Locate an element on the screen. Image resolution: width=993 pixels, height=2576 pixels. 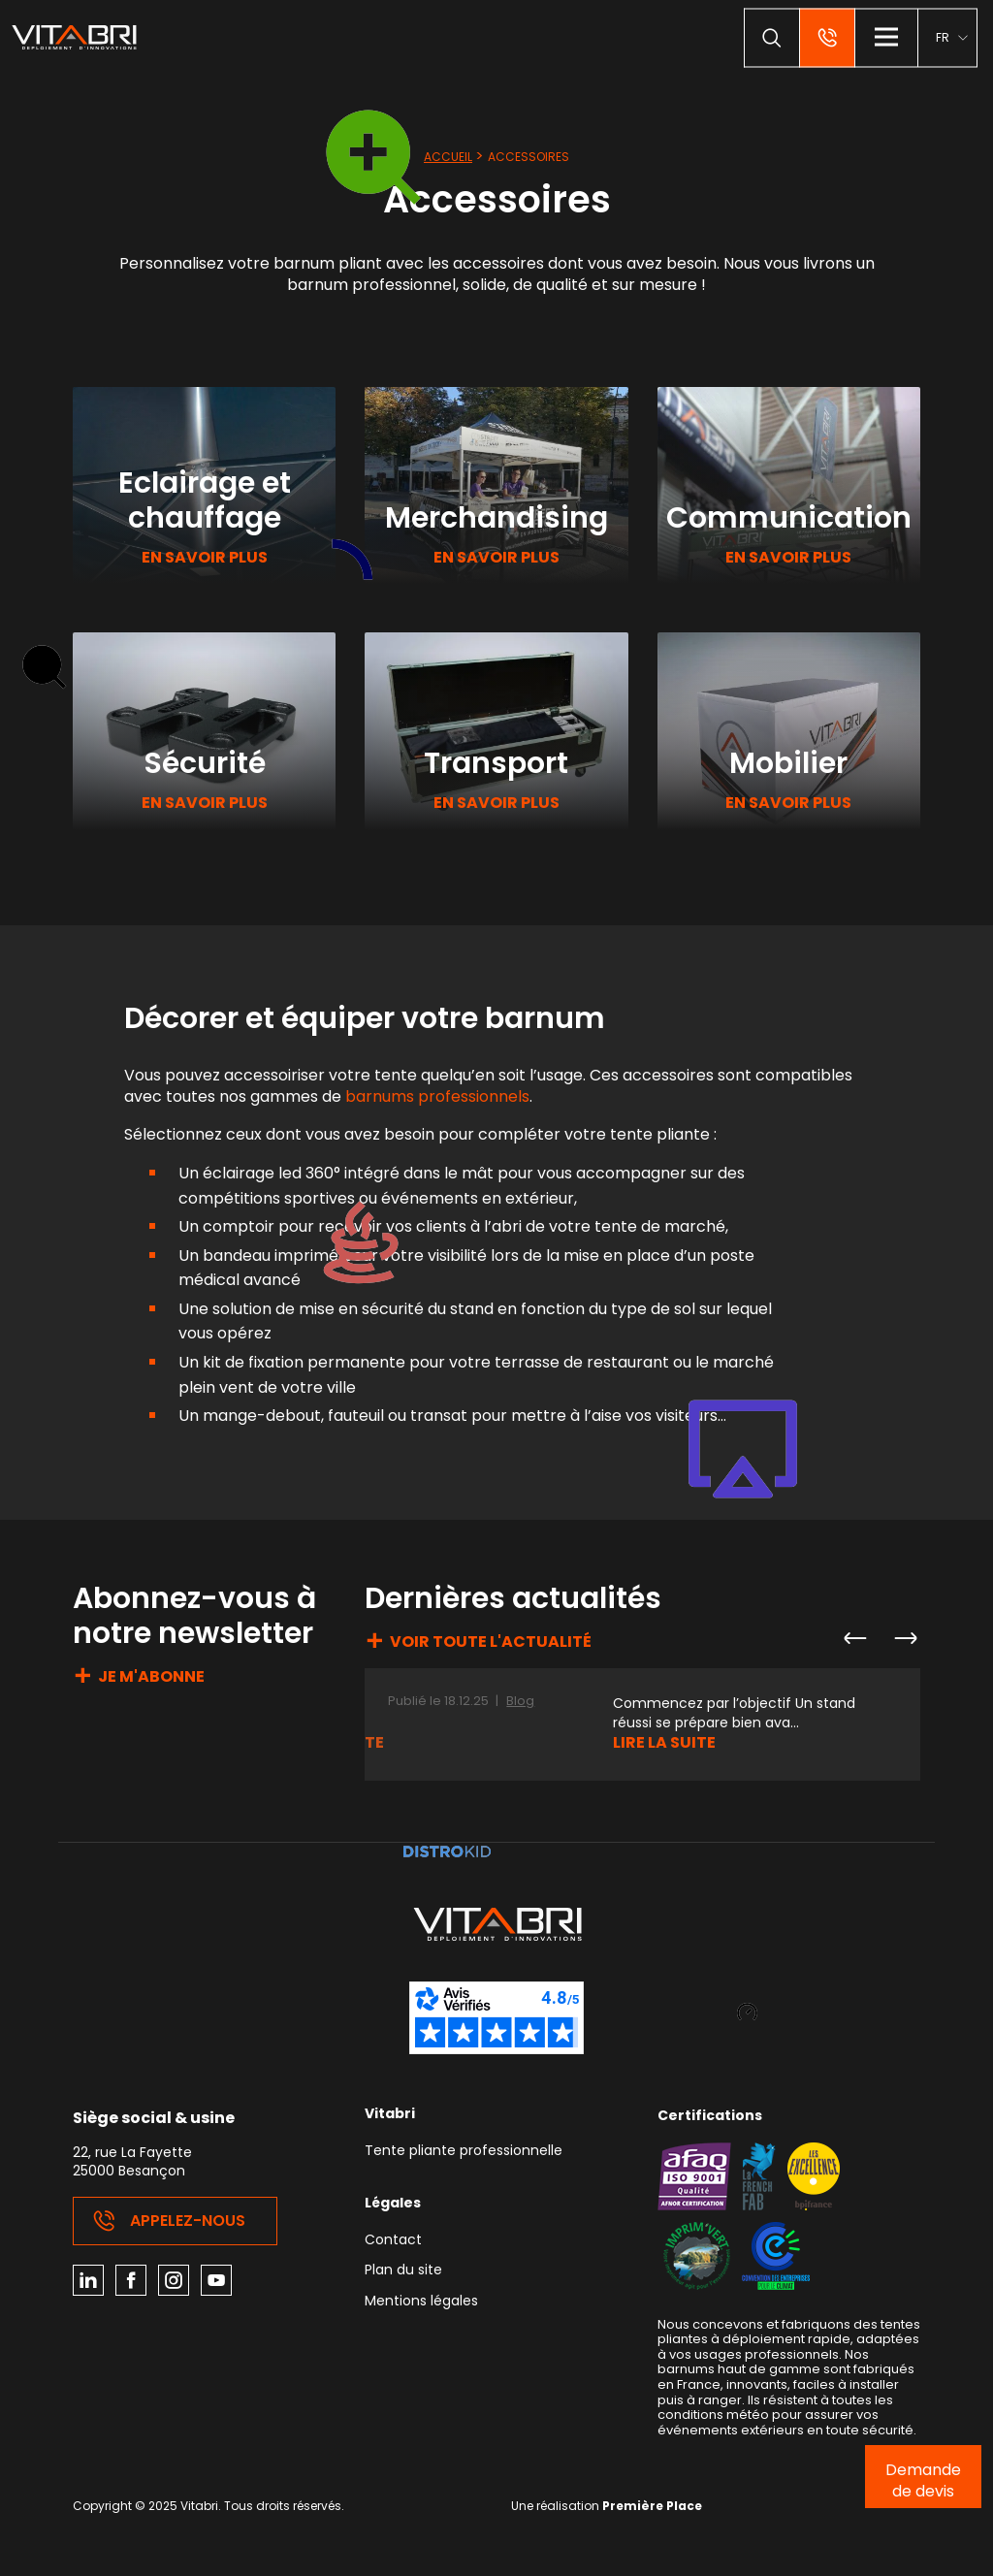
search for content or items is located at coordinates (44, 666).